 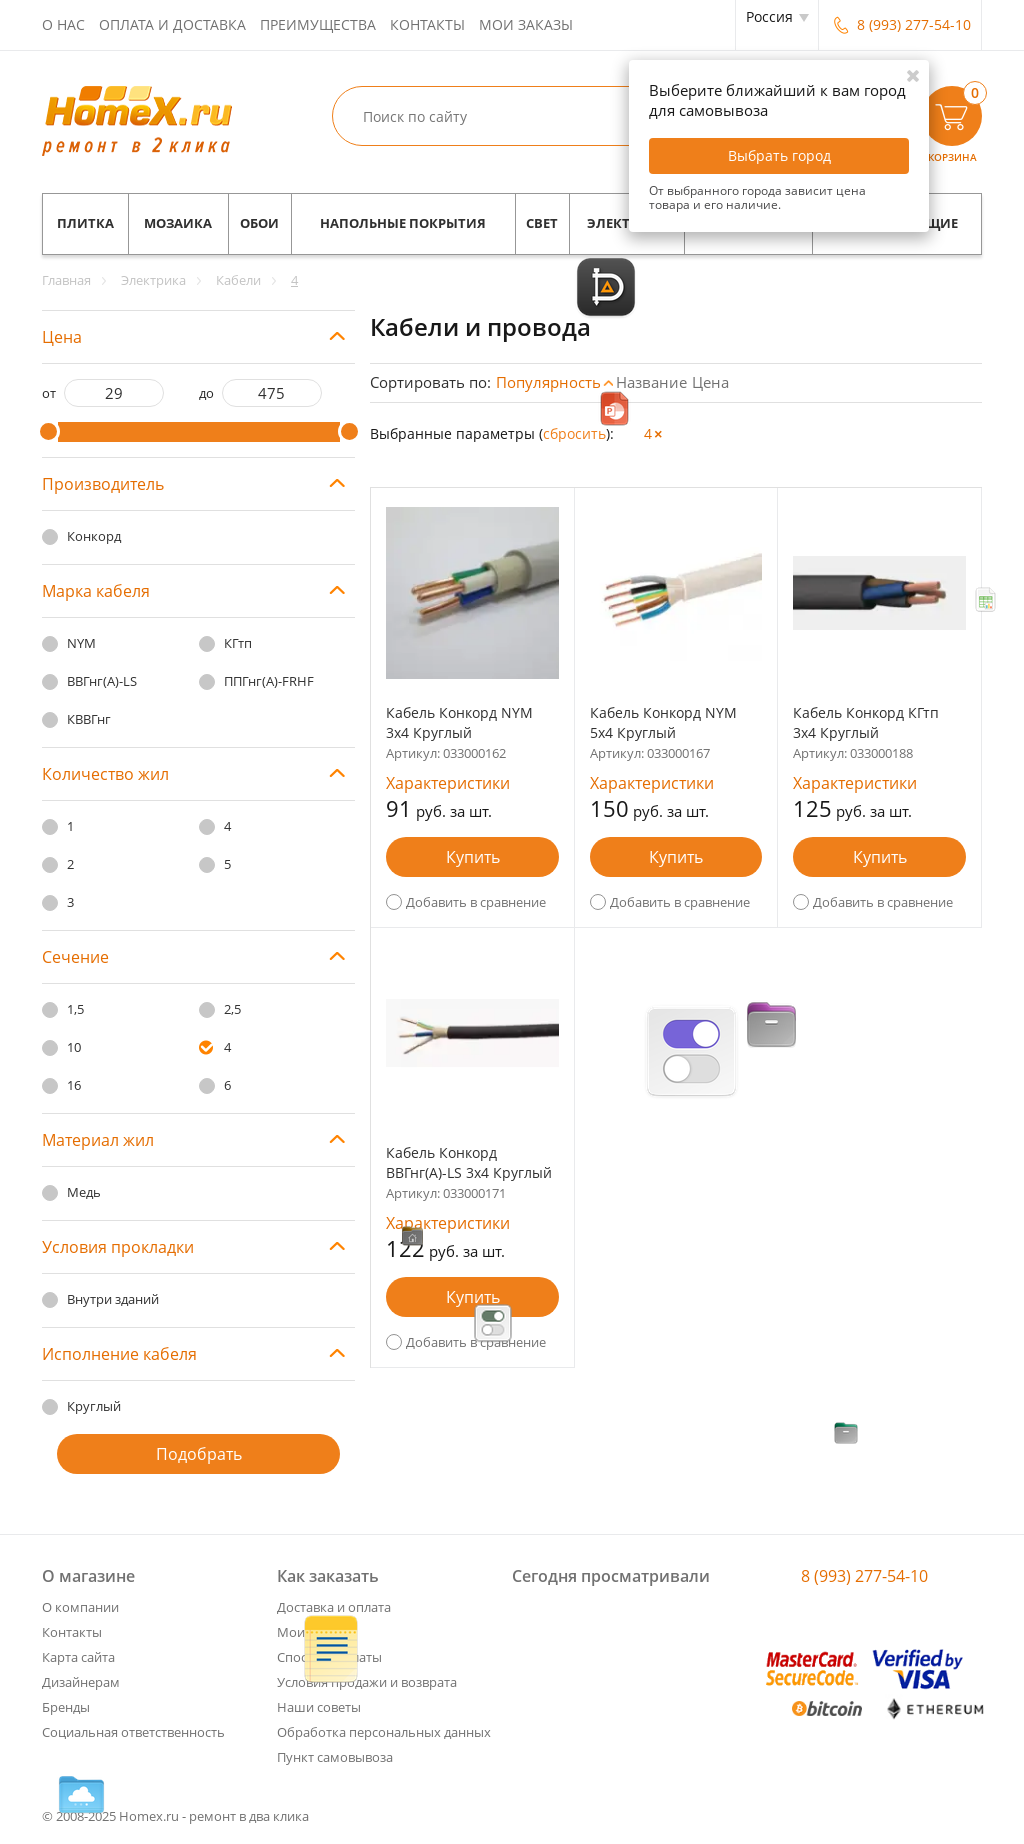 What do you see at coordinates (412, 1235) in the screenshot?
I see `access your home folder` at bounding box center [412, 1235].